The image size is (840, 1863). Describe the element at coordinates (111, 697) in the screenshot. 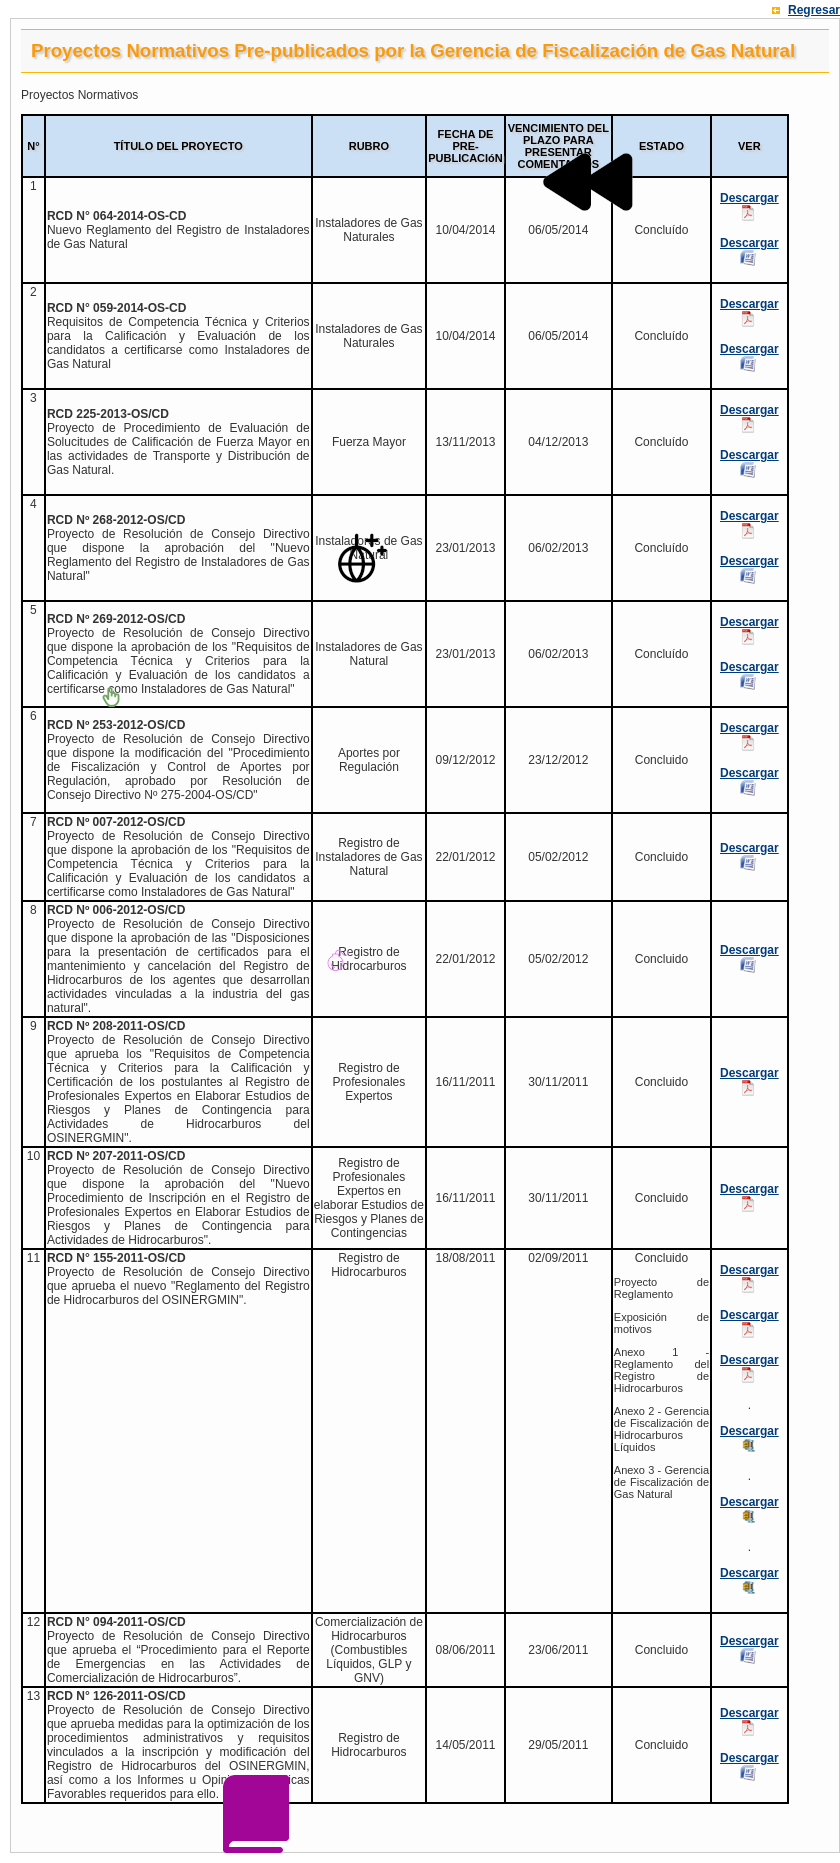

I see `tap or click to interact` at that location.